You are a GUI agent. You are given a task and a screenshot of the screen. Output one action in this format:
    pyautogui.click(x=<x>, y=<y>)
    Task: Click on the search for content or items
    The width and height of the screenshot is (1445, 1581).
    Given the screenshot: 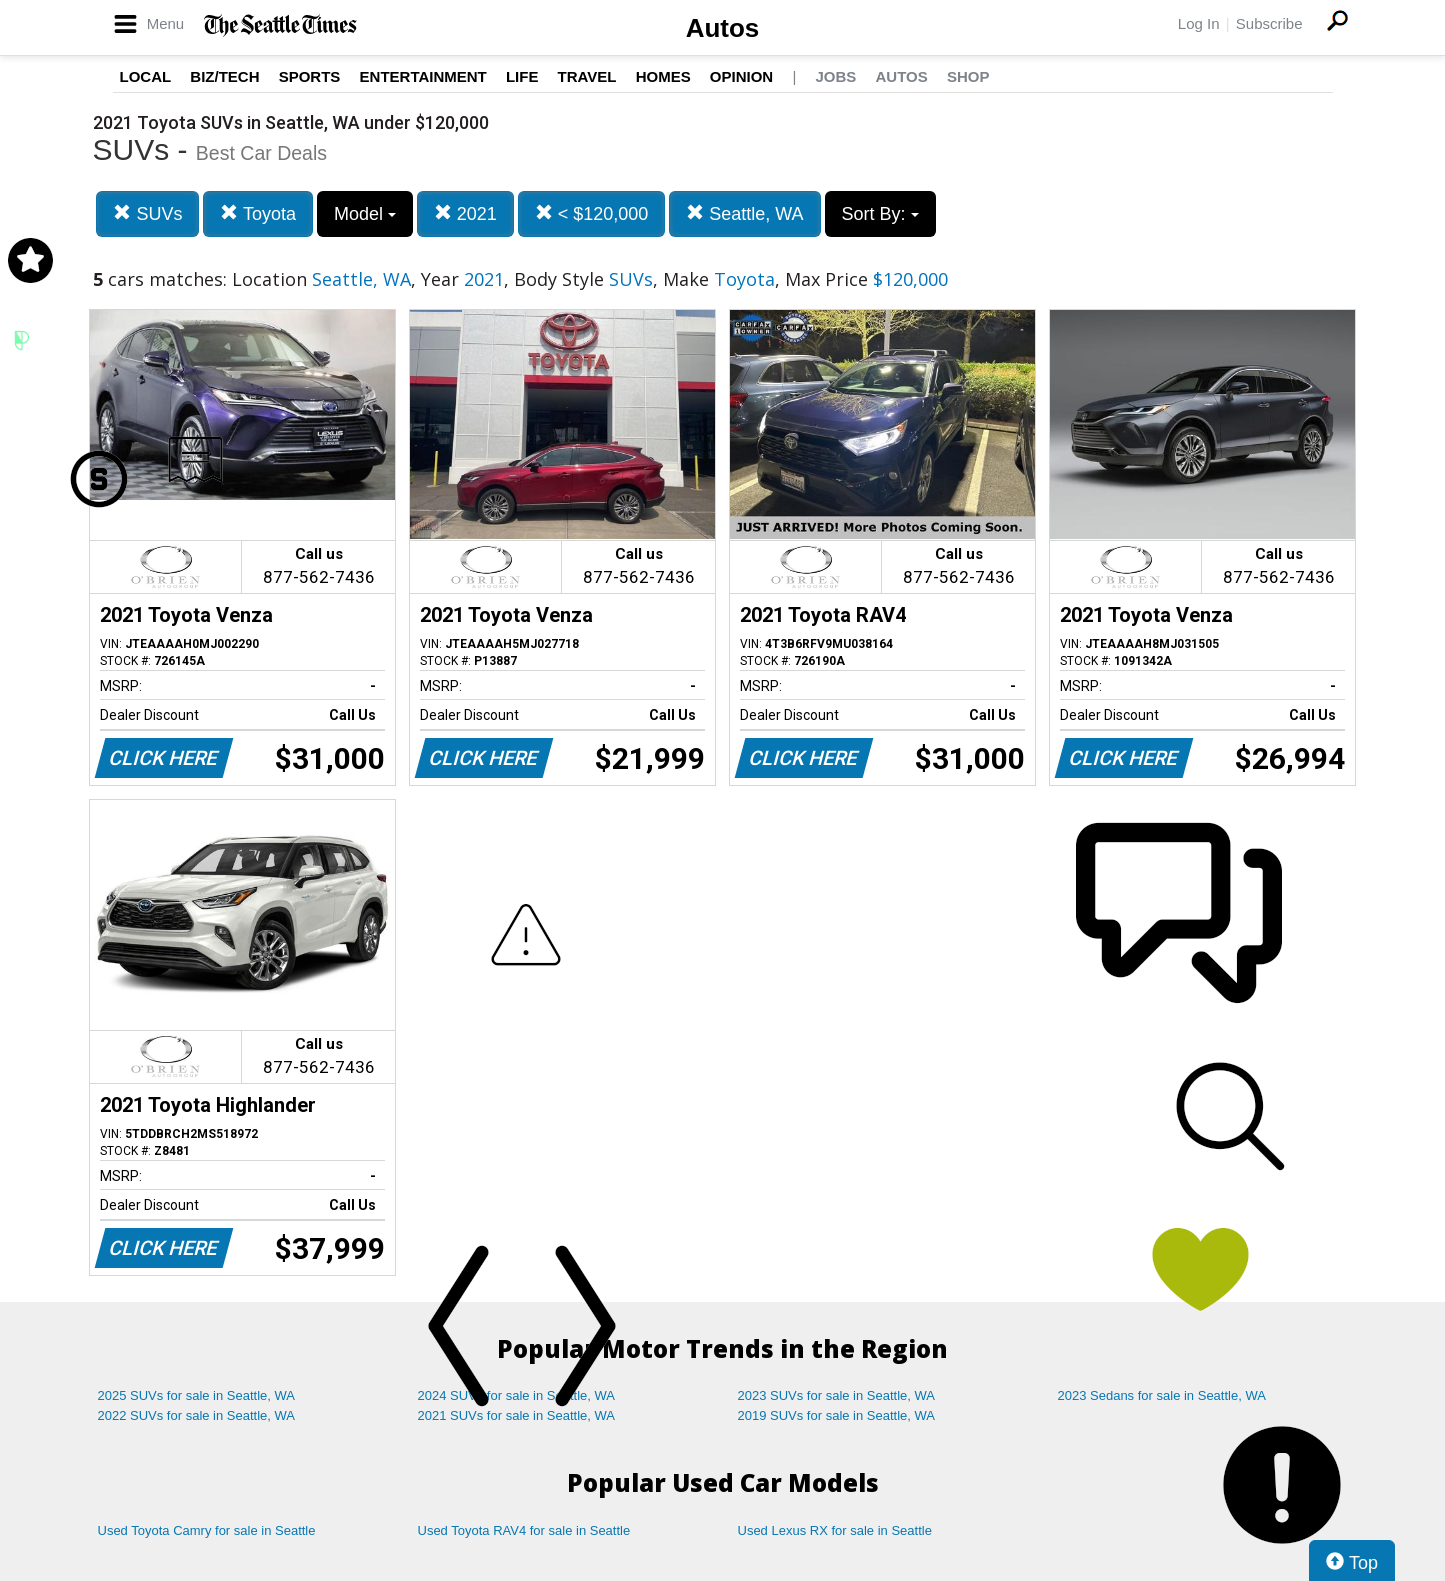 What is the action you would take?
    pyautogui.click(x=1229, y=1115)
    